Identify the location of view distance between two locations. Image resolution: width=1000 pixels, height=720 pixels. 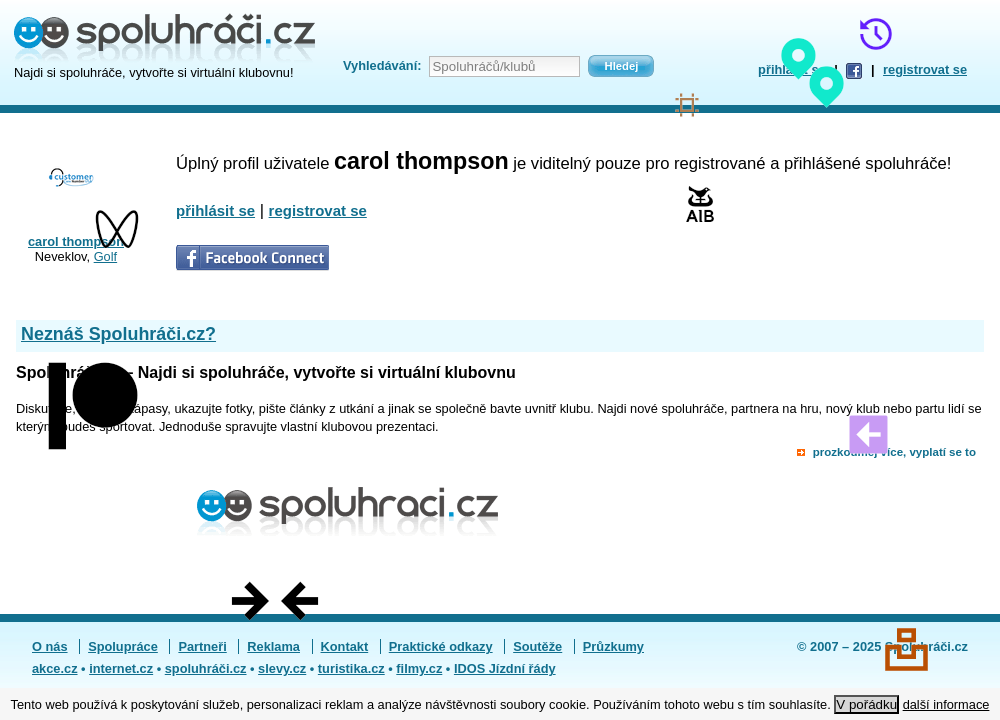
(812, 72).